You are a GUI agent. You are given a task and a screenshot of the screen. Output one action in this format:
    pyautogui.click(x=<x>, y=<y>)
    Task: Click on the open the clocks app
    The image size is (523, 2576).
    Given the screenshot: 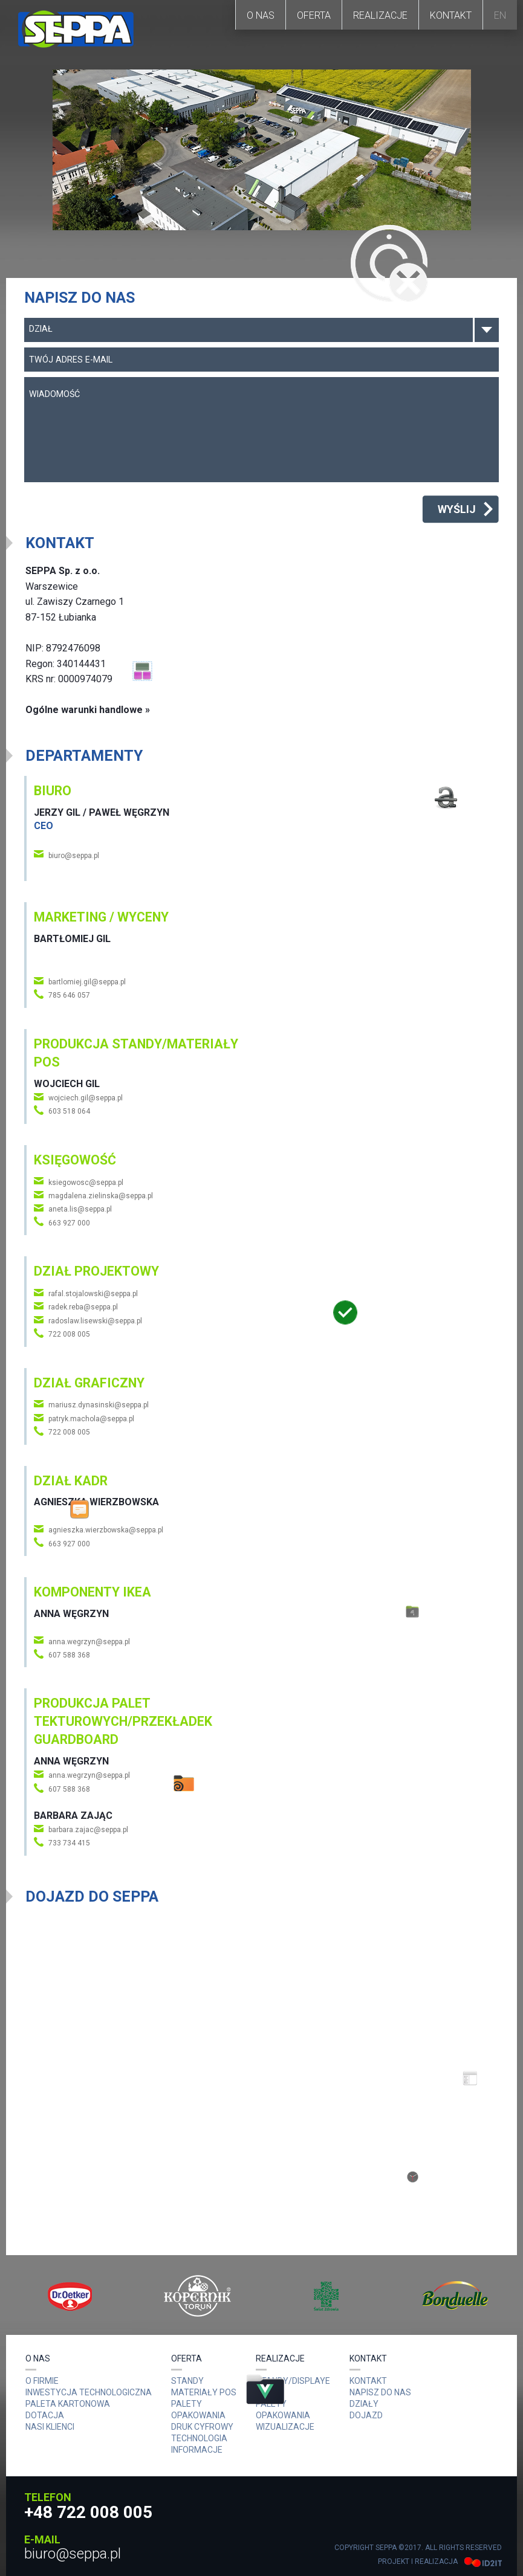 What is the action you would take?
    pyautogui.click(x=412, y=2177)
    